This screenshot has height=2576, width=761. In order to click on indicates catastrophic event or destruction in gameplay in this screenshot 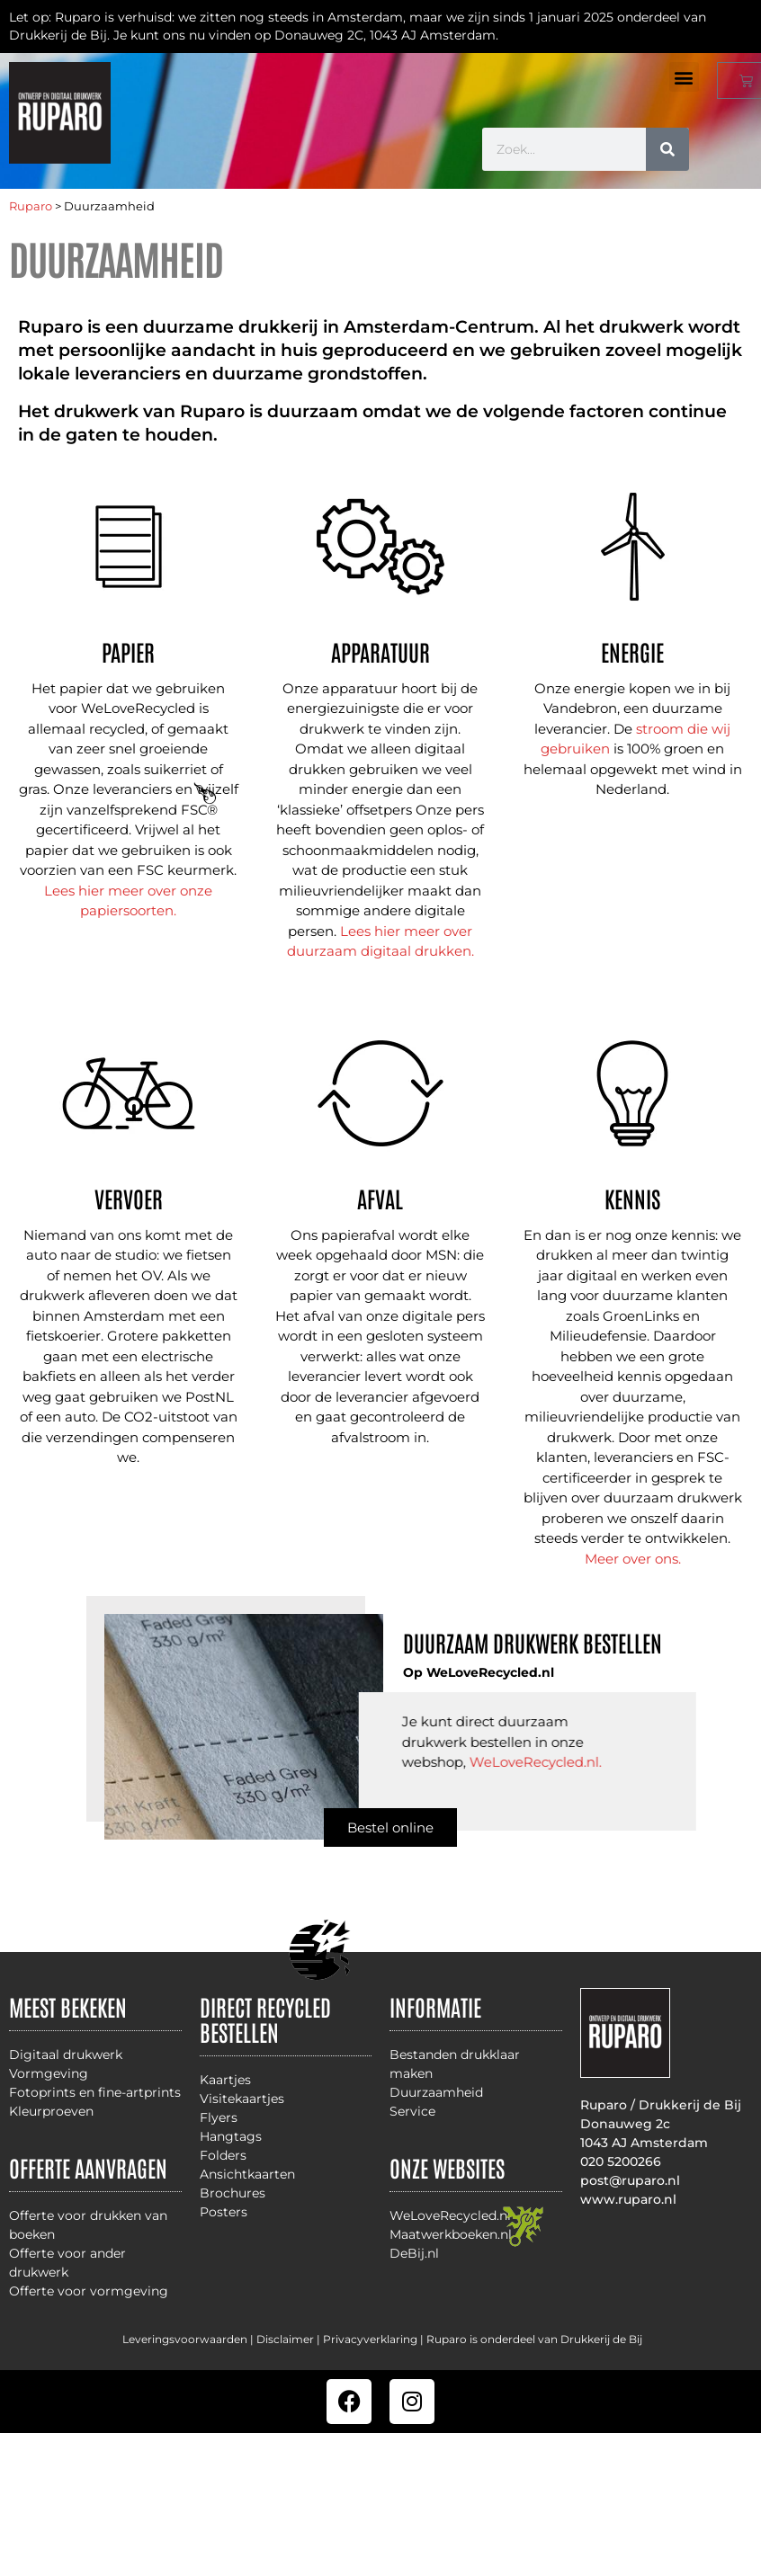, I will do `click(319, 1949)`.